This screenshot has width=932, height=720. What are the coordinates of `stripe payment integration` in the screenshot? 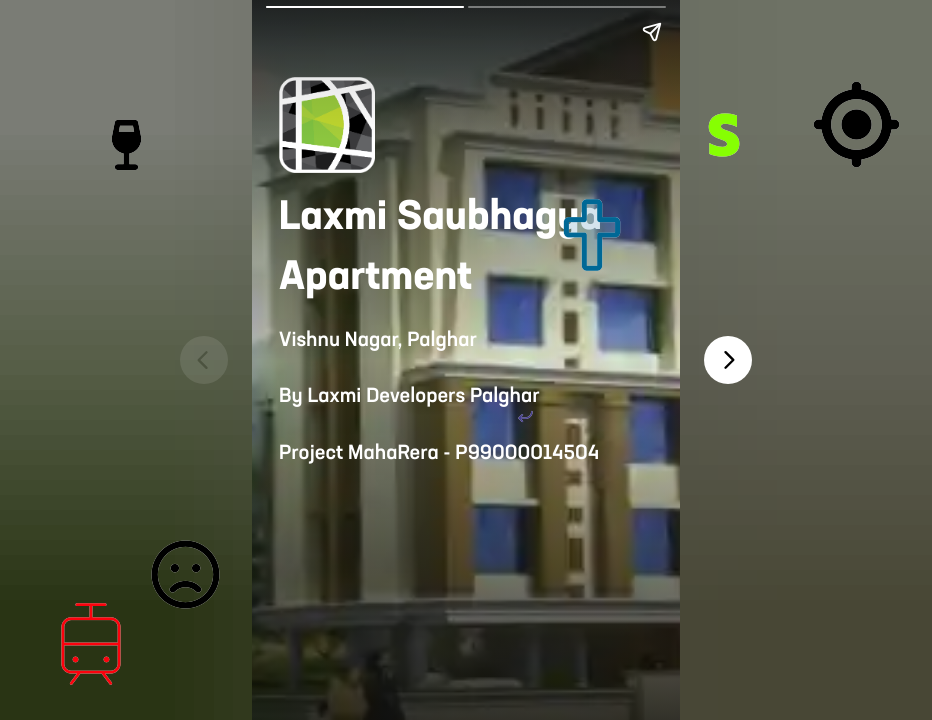 It's located at (724, 135).